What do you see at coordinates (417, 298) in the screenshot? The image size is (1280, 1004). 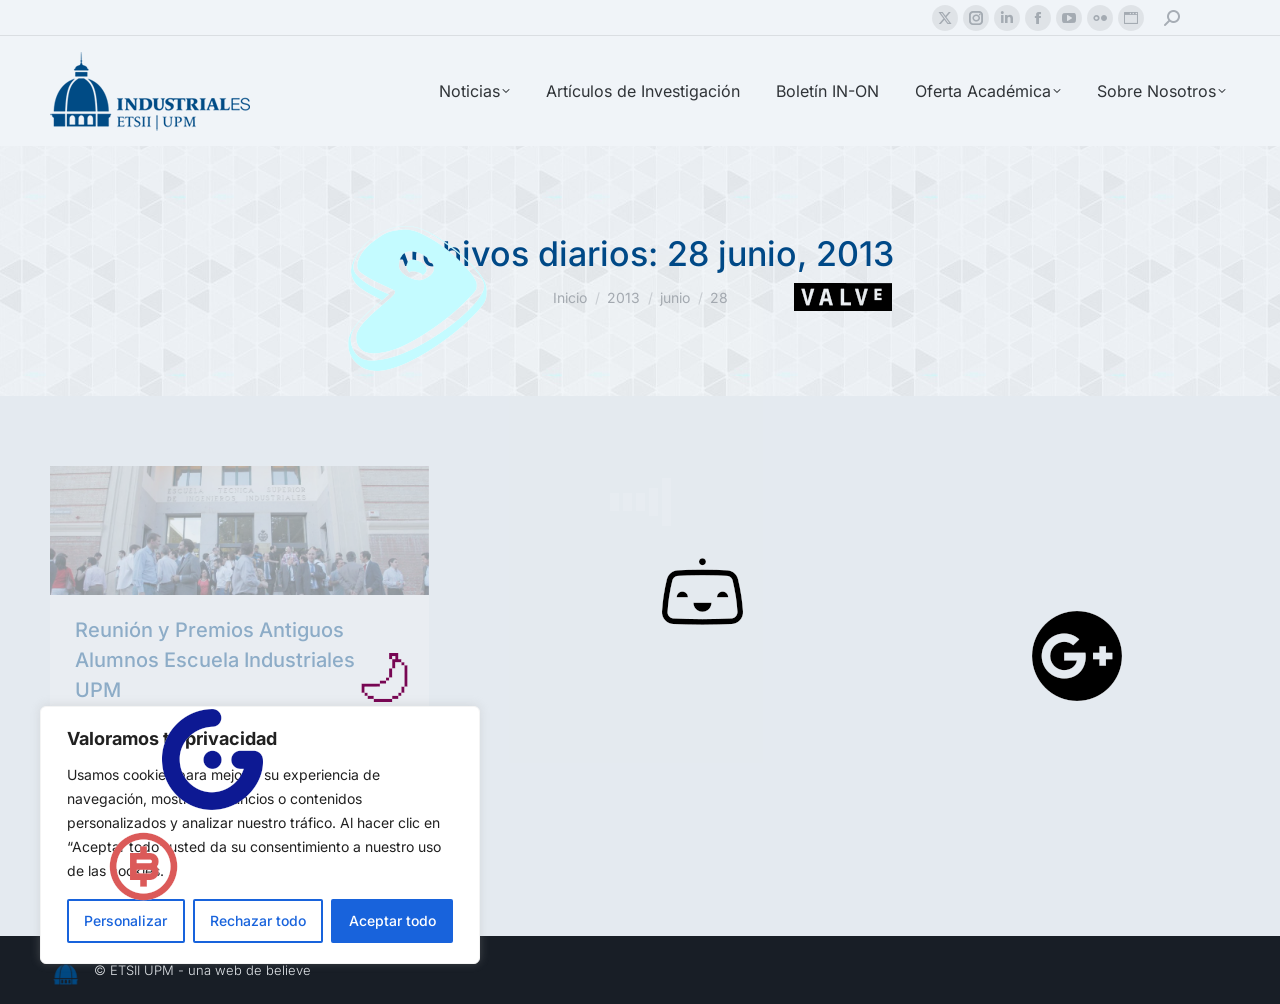 I see `Gentoo Linux logo` at bounding box center [417, 298].